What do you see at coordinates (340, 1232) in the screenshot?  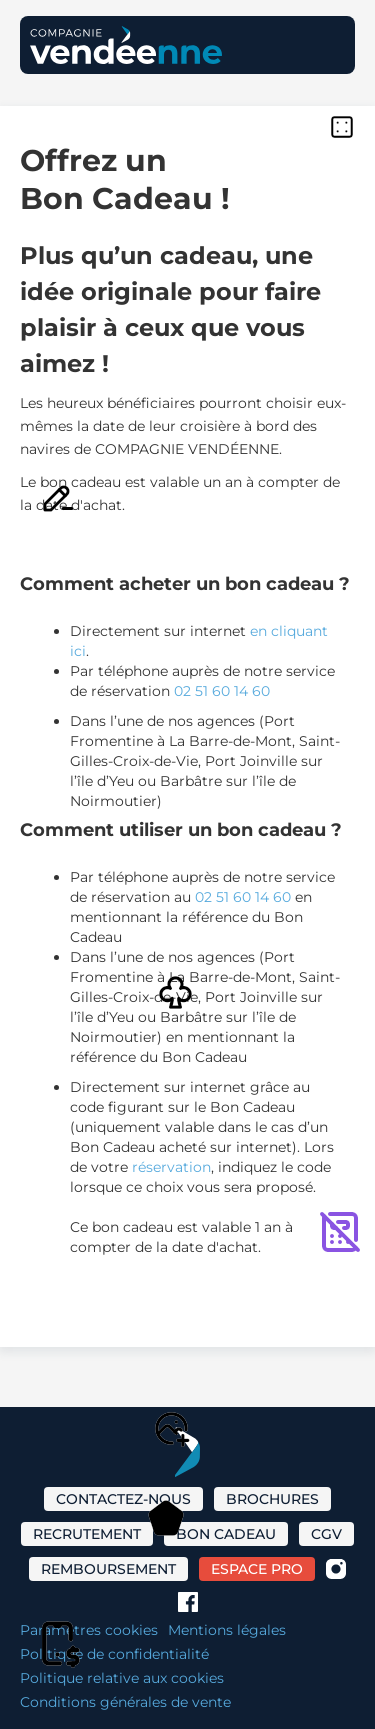 I see `calculator function disabled` at bounding box center [340, 1232].